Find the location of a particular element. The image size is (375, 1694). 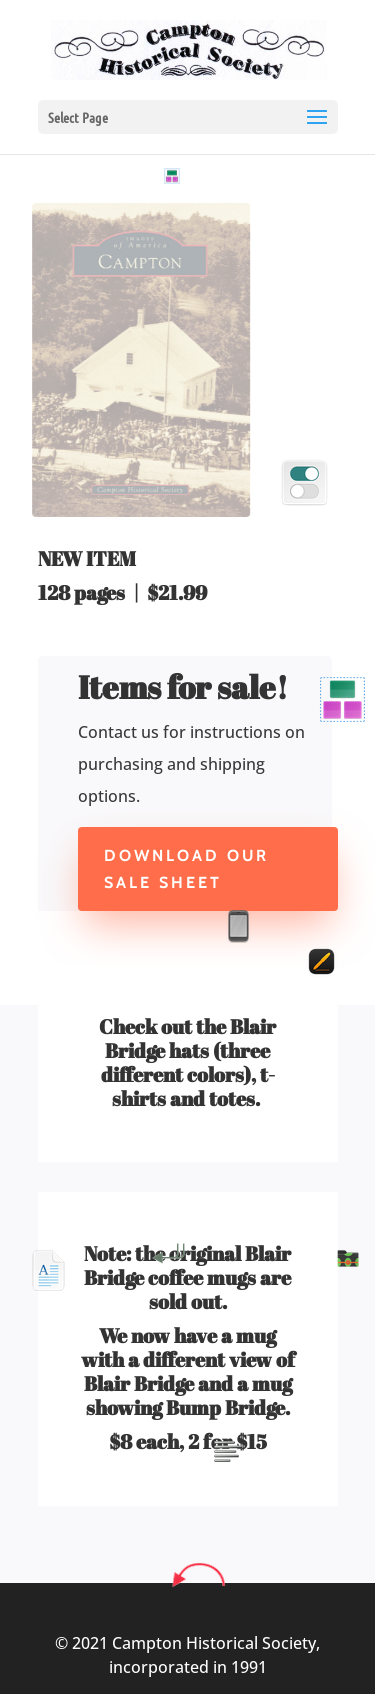

undo the last action is located at coordinates (198, 1574).